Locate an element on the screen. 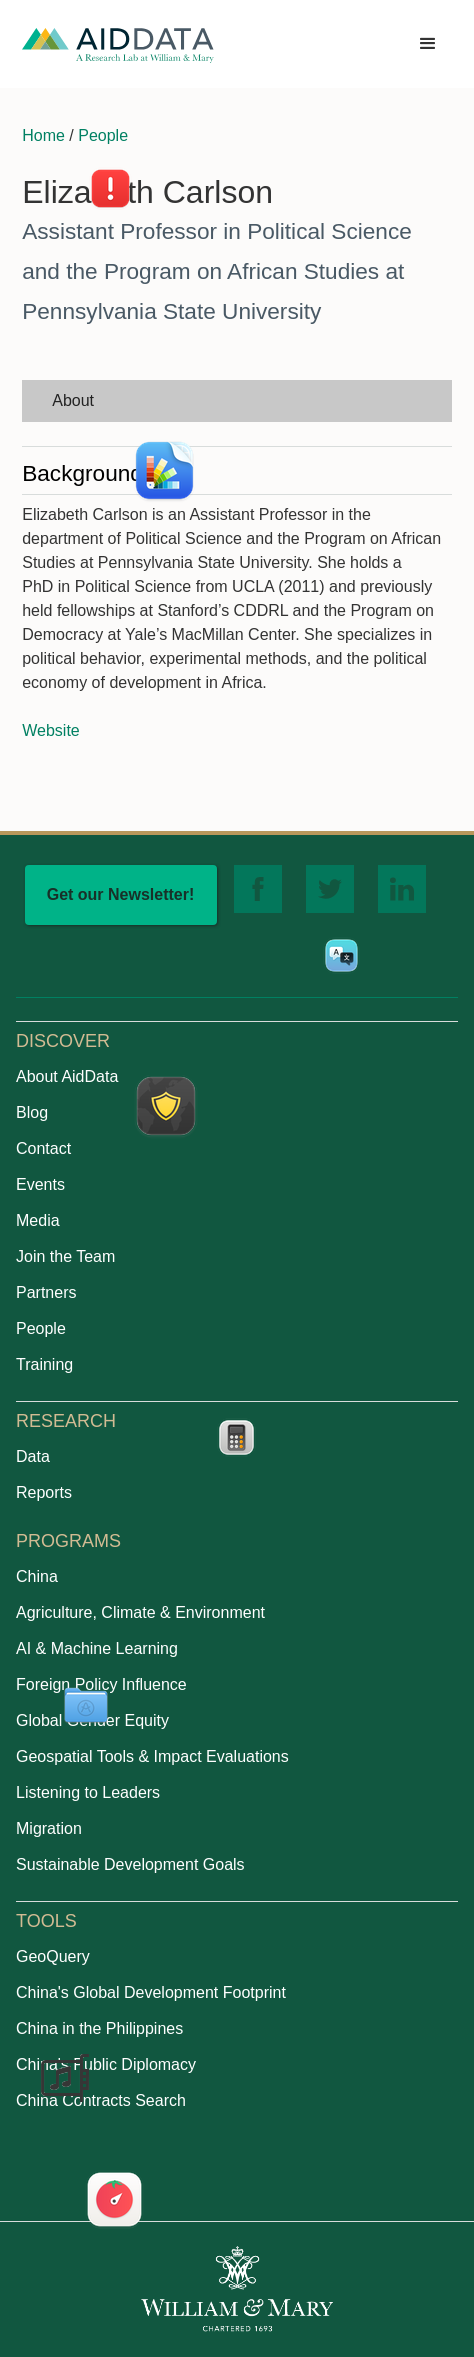  open Arturia software folder is located at coordinates (86, 1705).